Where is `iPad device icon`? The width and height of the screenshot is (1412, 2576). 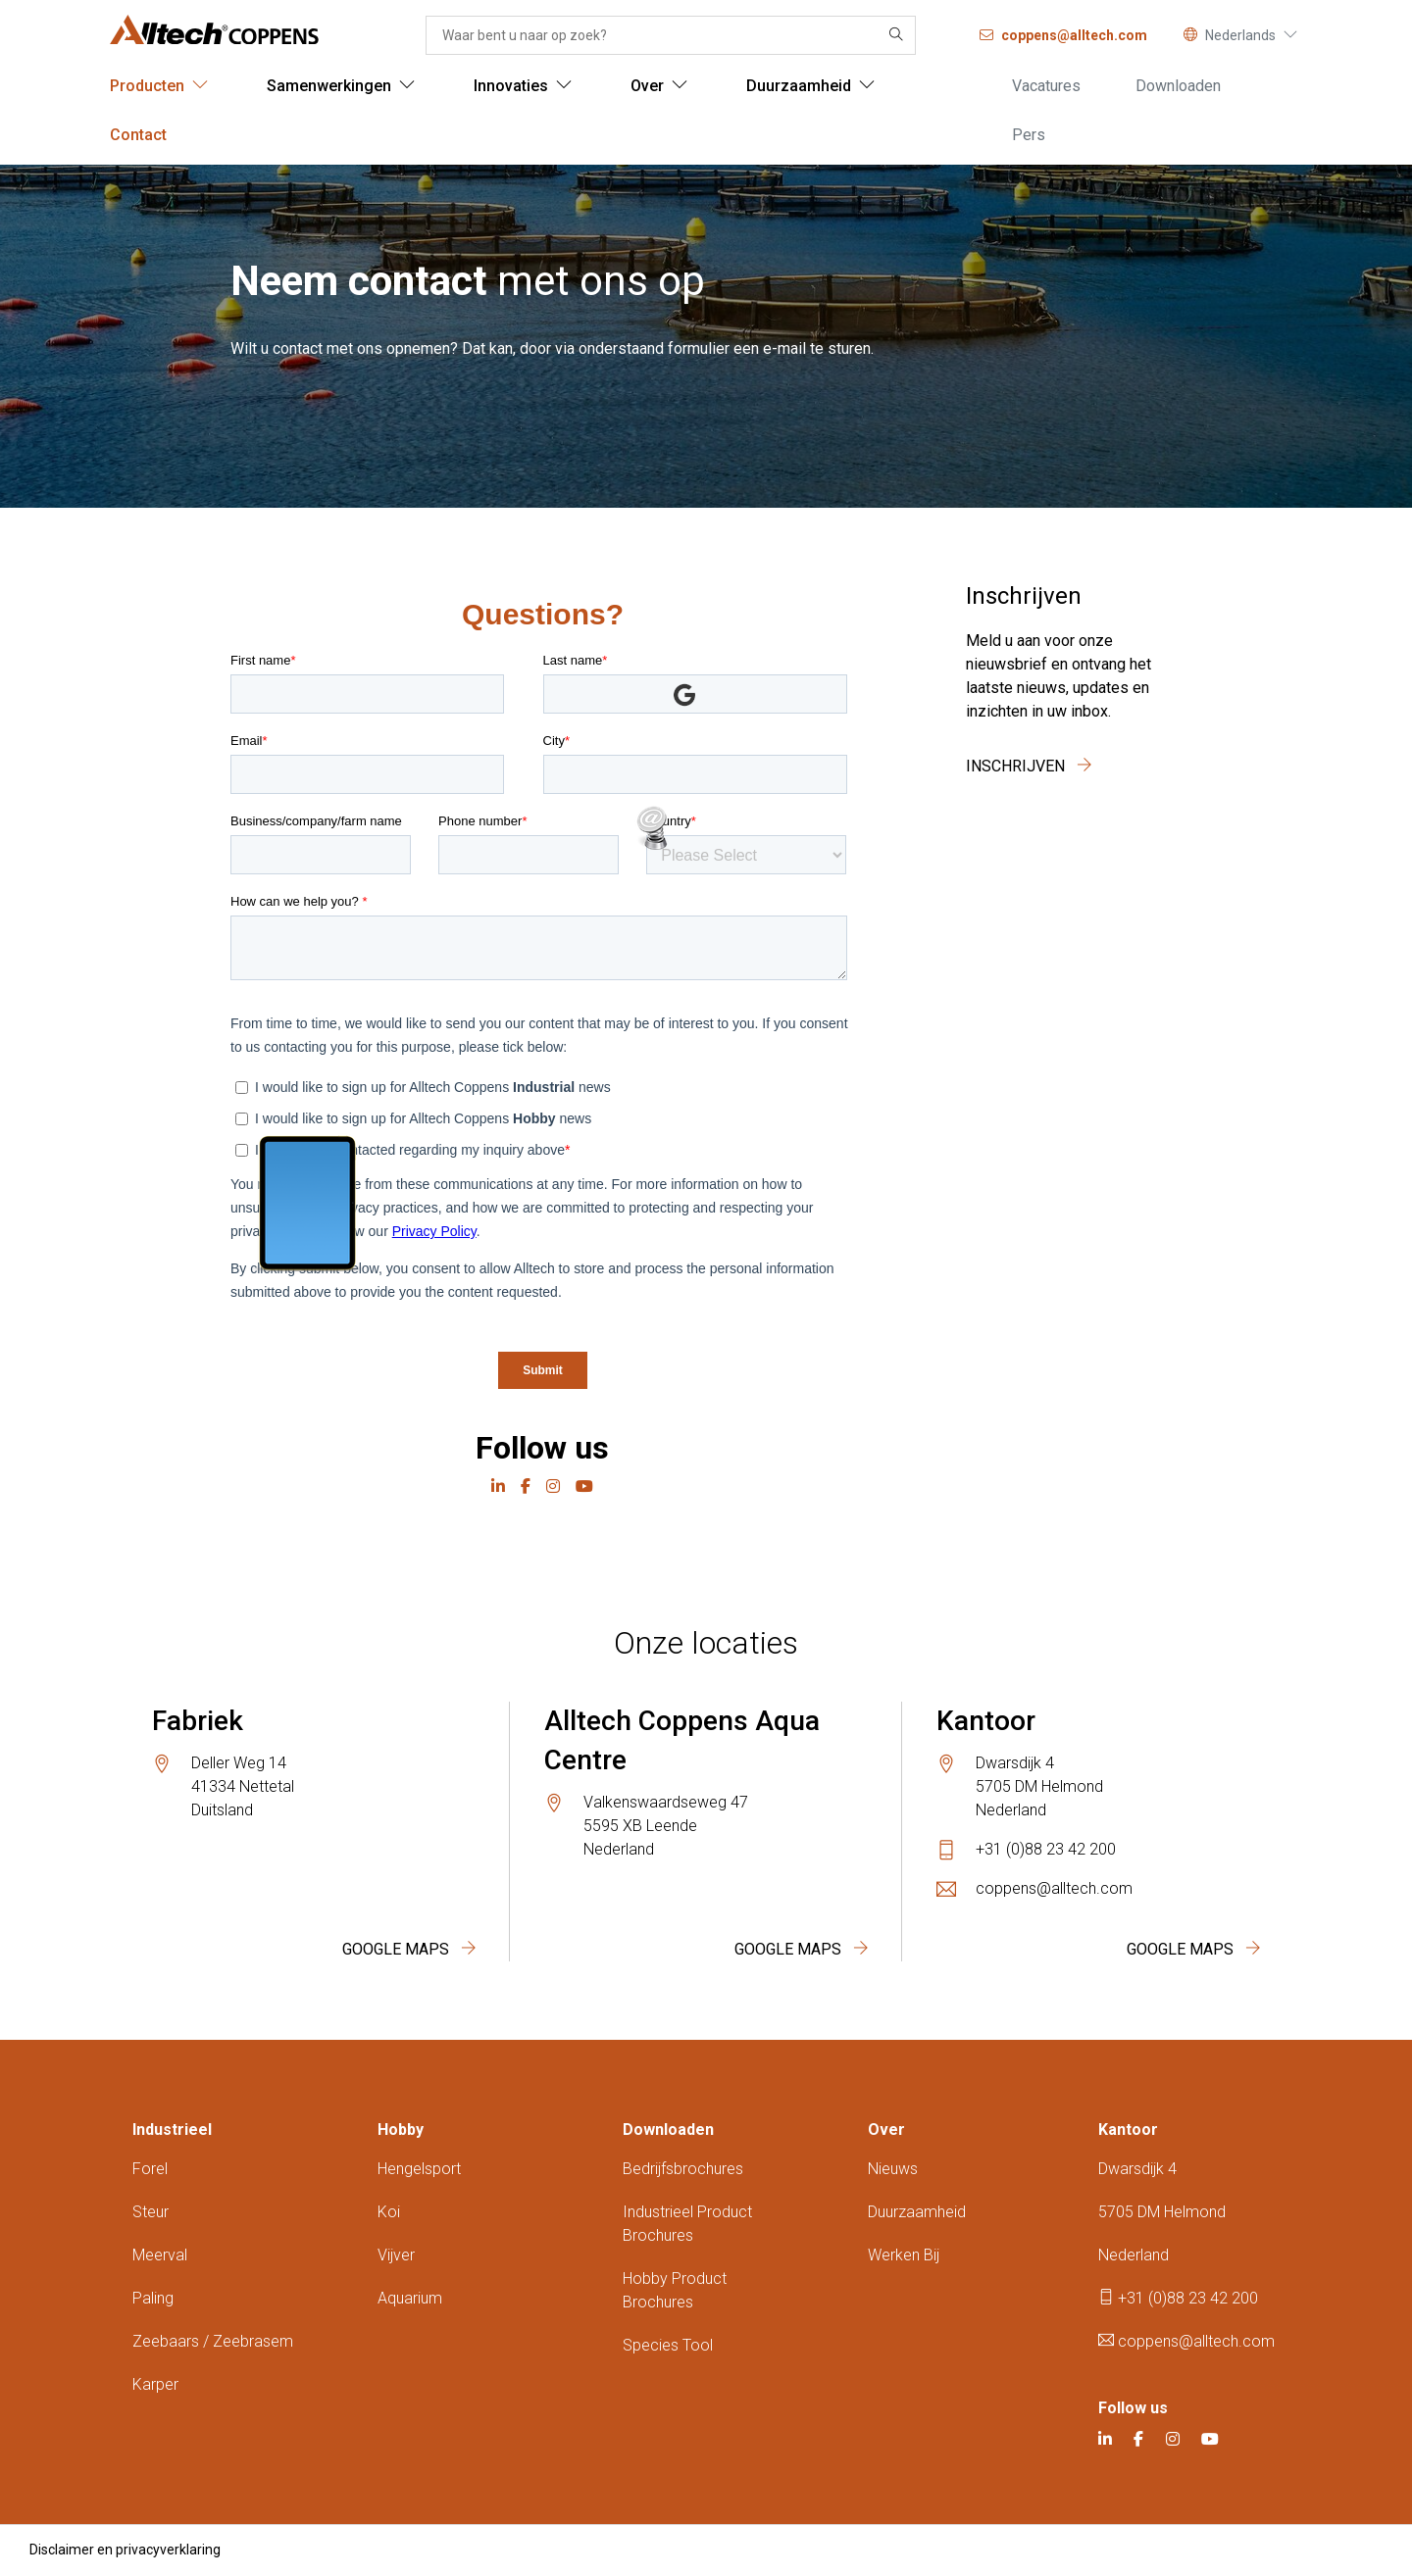 iPad device icon is located at coordinates (307, 1204).